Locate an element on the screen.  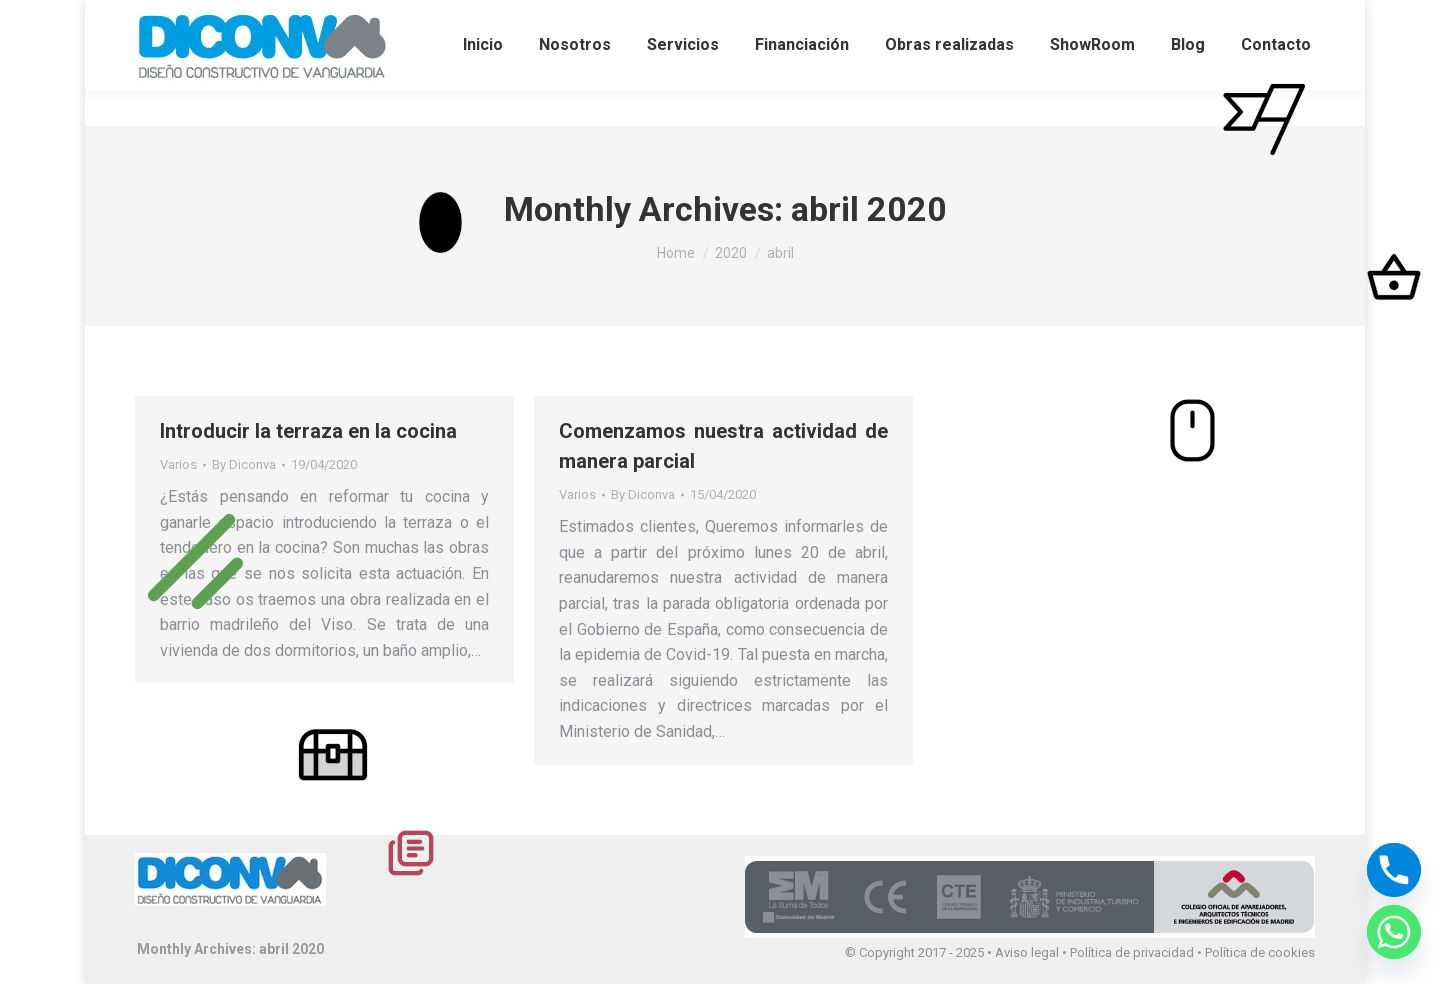
access your saved content library is located at coordinates (411, 853).